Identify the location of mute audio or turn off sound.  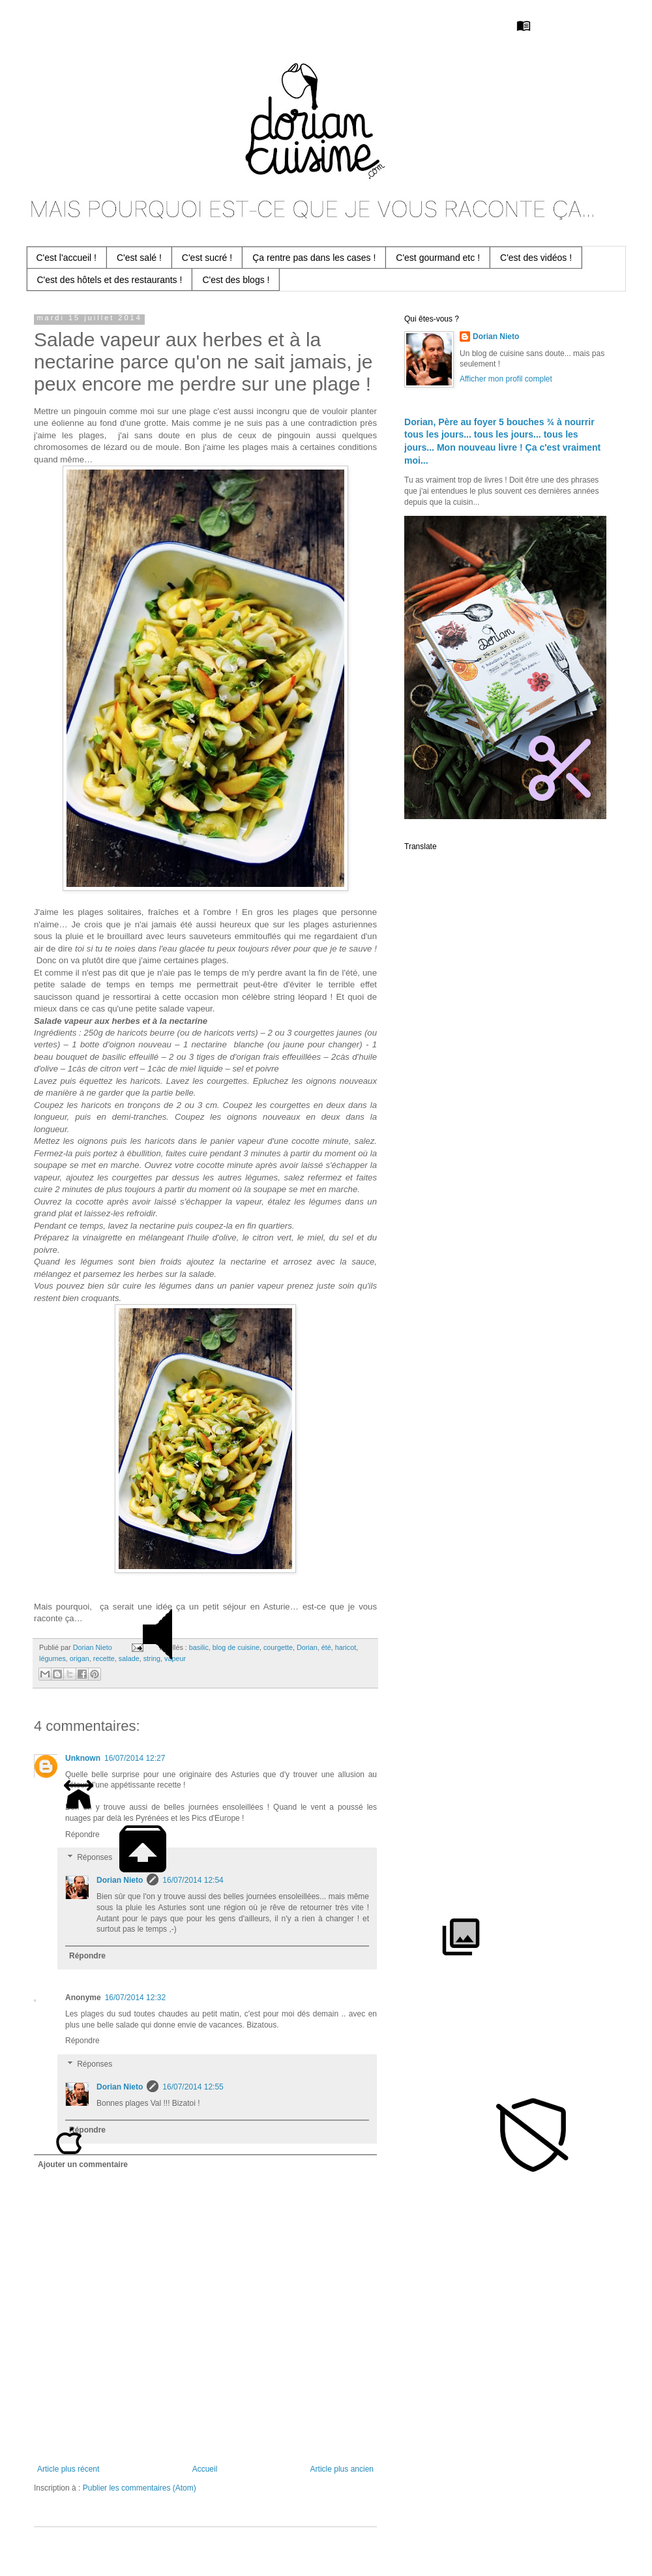
(159, 1634).